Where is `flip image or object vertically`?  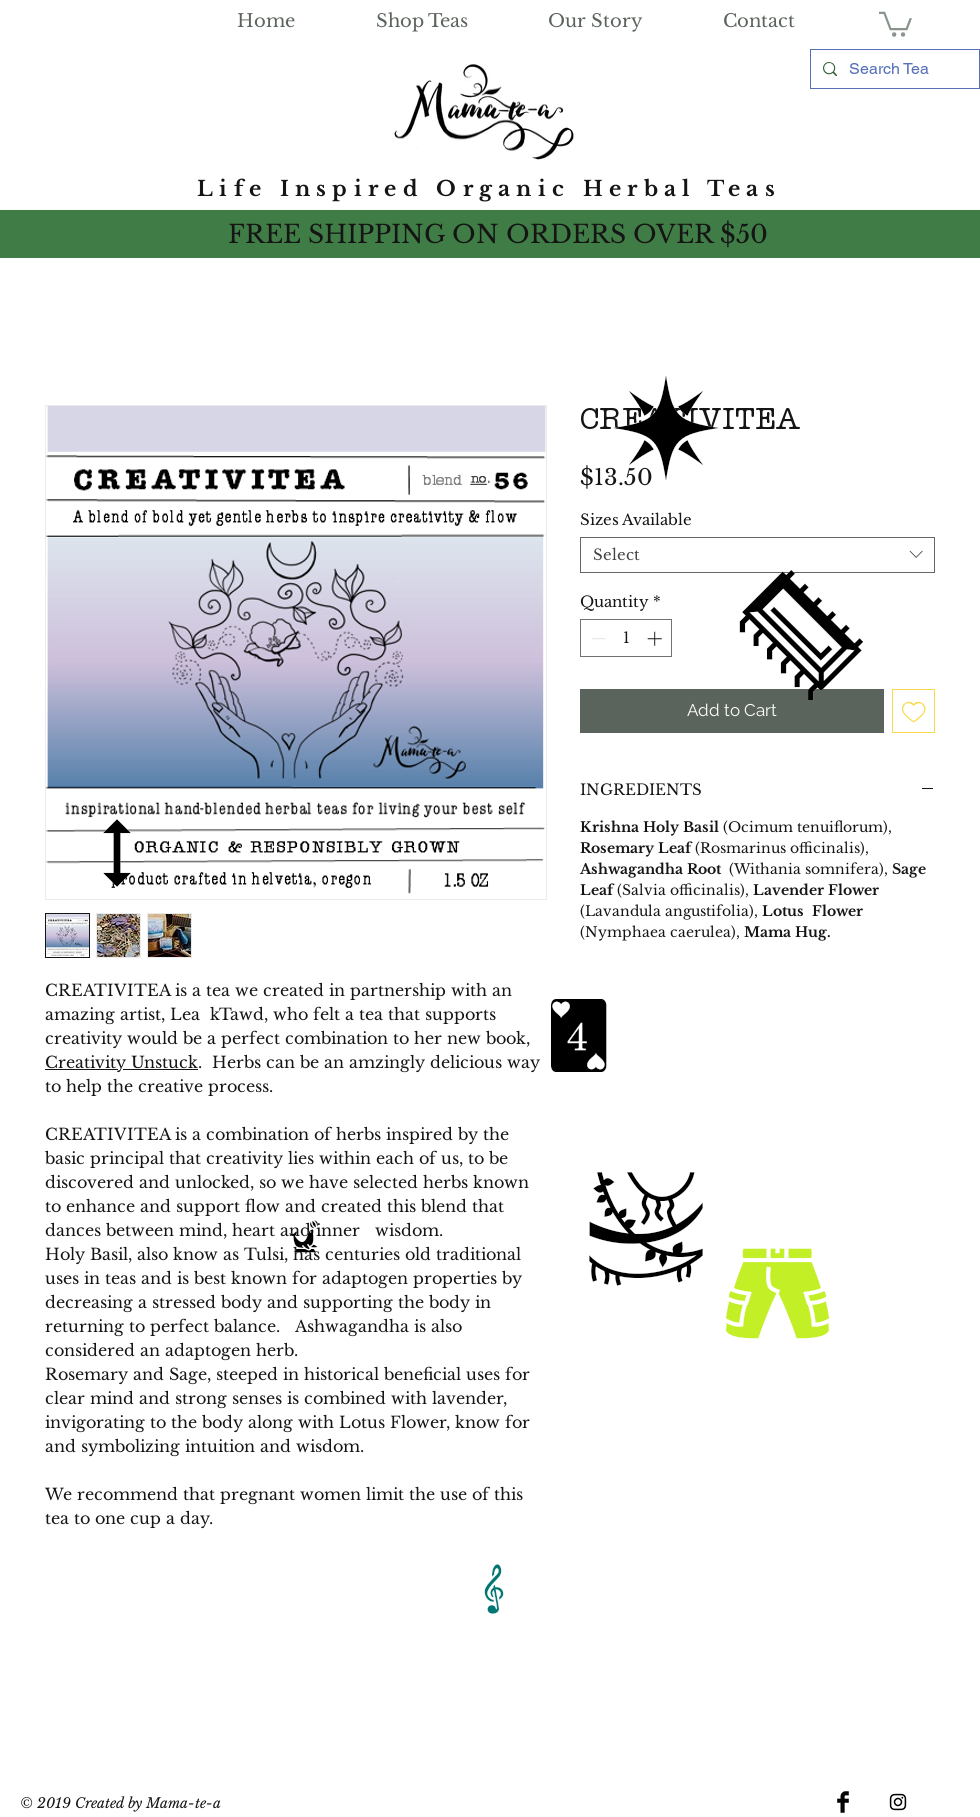
flip image or object vertically is located at coordinates (117, 853).